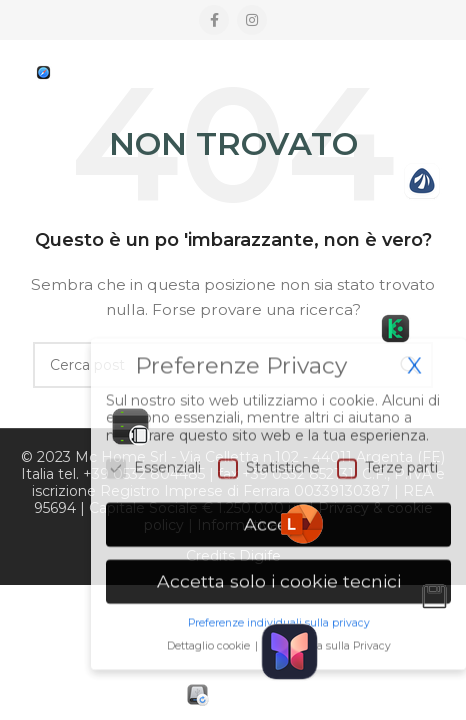 This screenshot has height=720, width=466. What do you see at coordinates (197, 694) in the screenshot?
I see `format or erase a USB drive` at bounding box center [197, 694].